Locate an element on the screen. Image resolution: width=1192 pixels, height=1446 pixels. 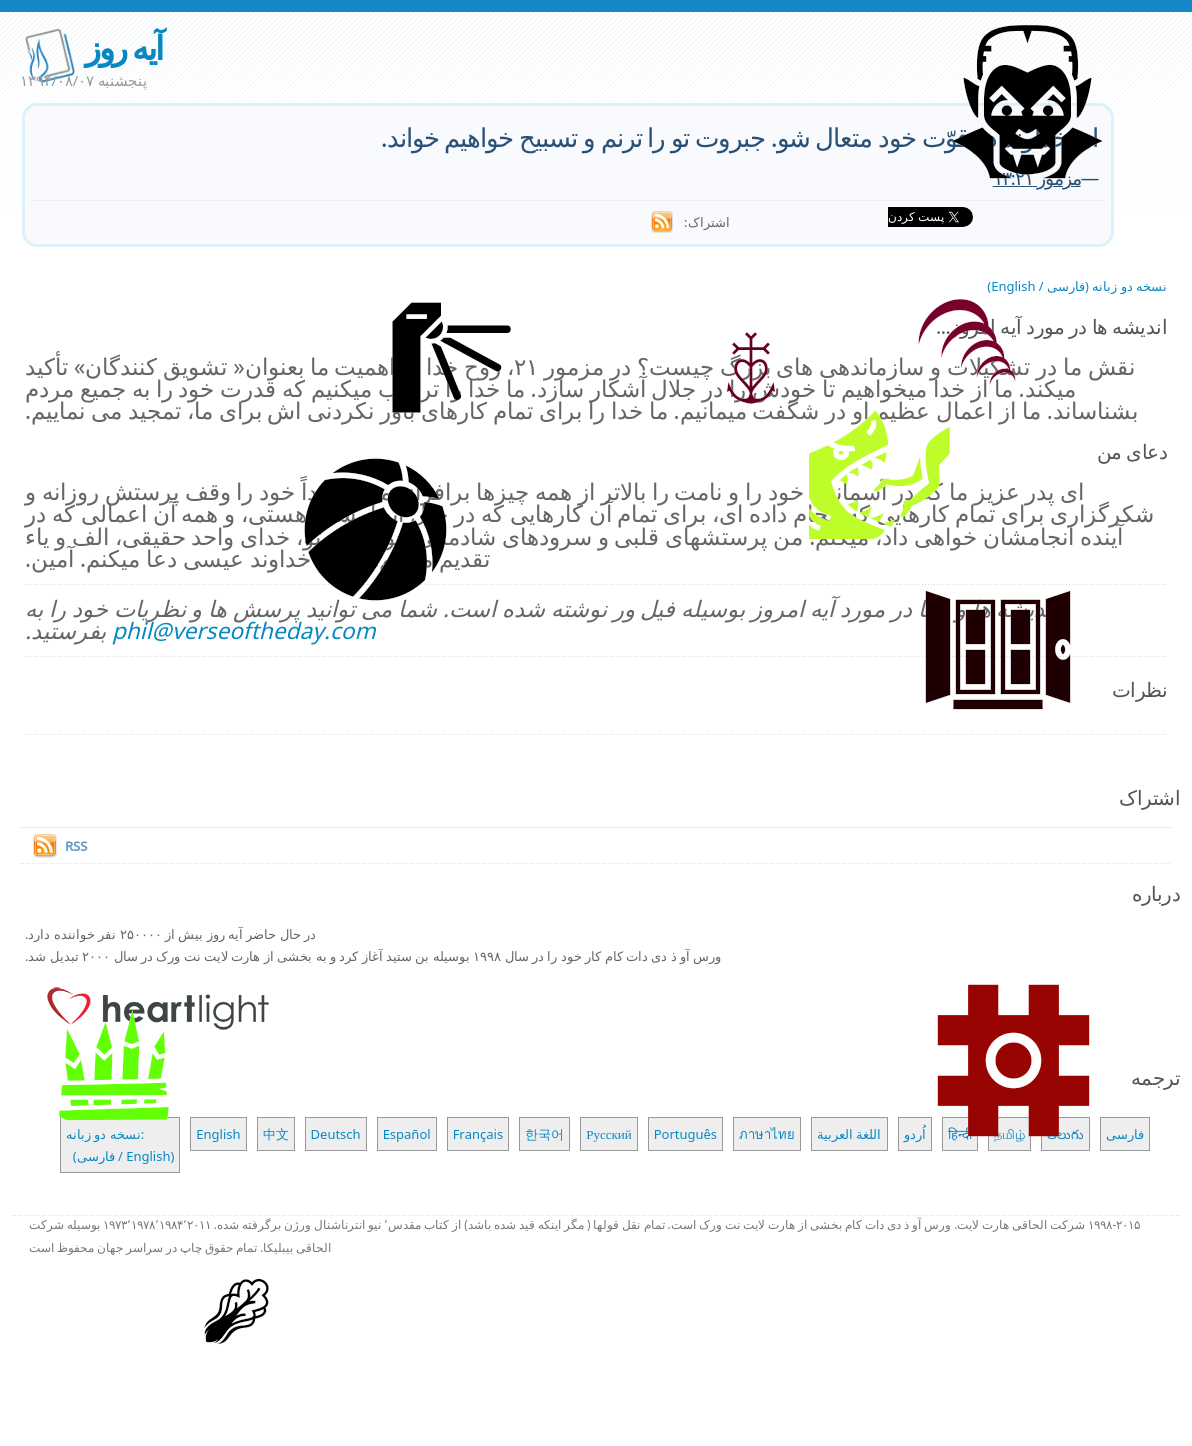
place defensive barrier or fortification is located at coordinates (114, 1065).